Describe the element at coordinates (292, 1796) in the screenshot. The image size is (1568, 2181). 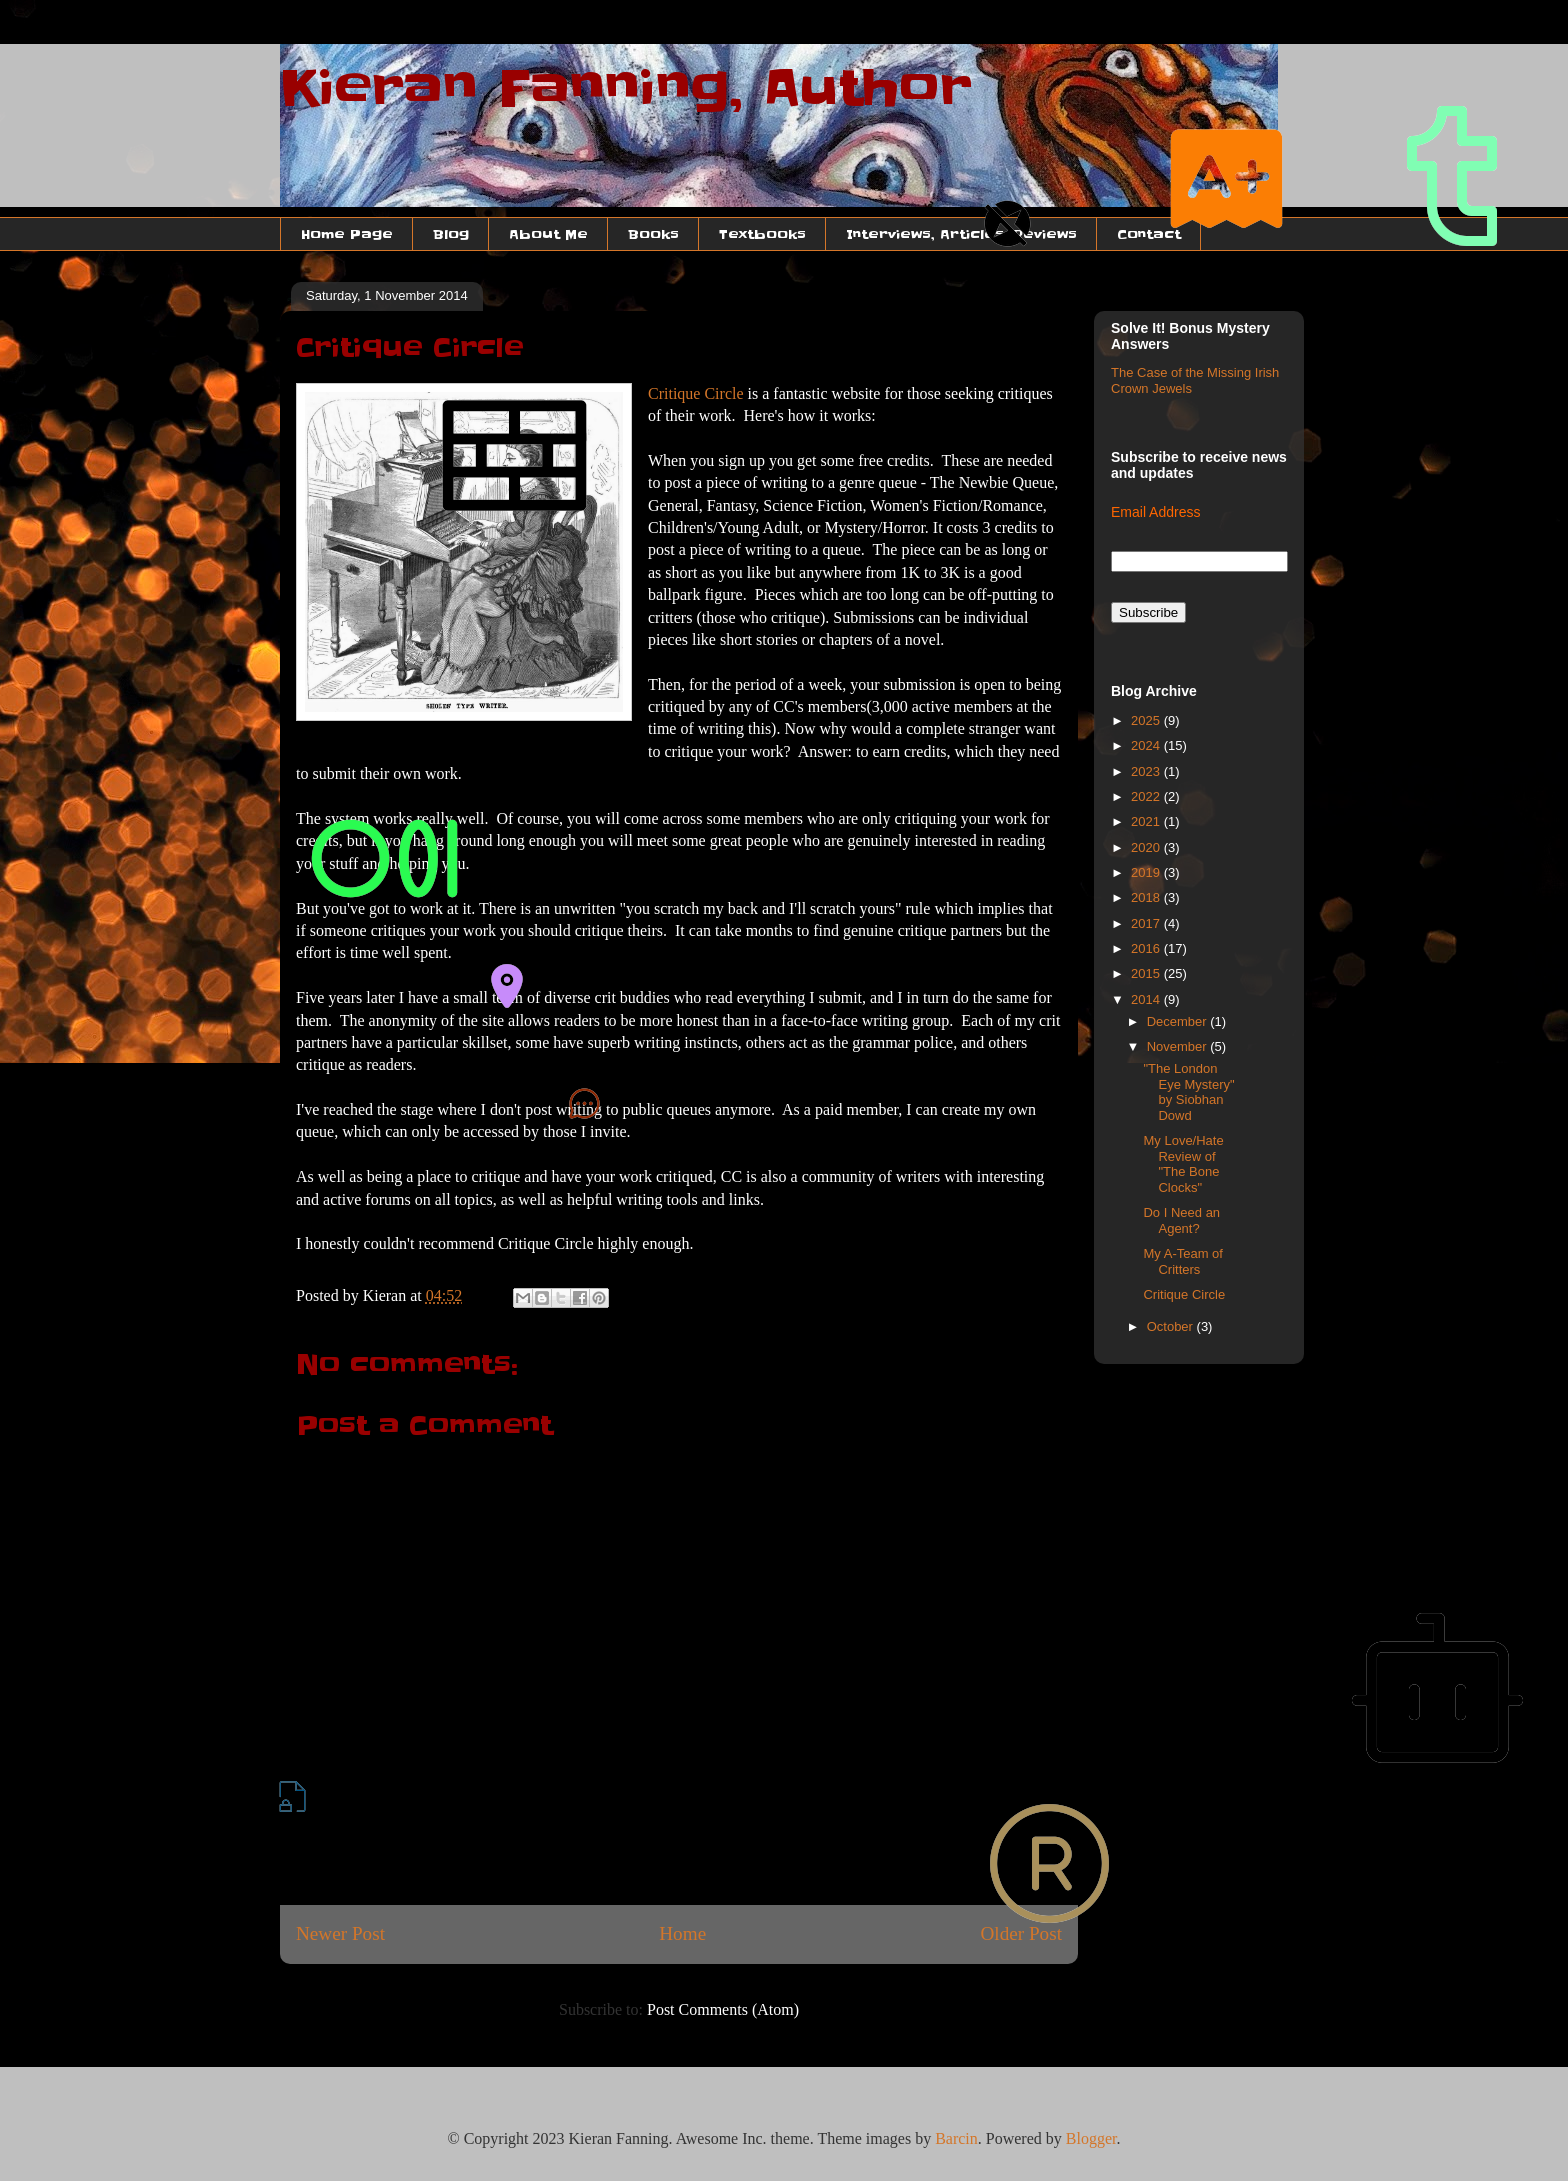
I see `access a password-protected file` at that location.